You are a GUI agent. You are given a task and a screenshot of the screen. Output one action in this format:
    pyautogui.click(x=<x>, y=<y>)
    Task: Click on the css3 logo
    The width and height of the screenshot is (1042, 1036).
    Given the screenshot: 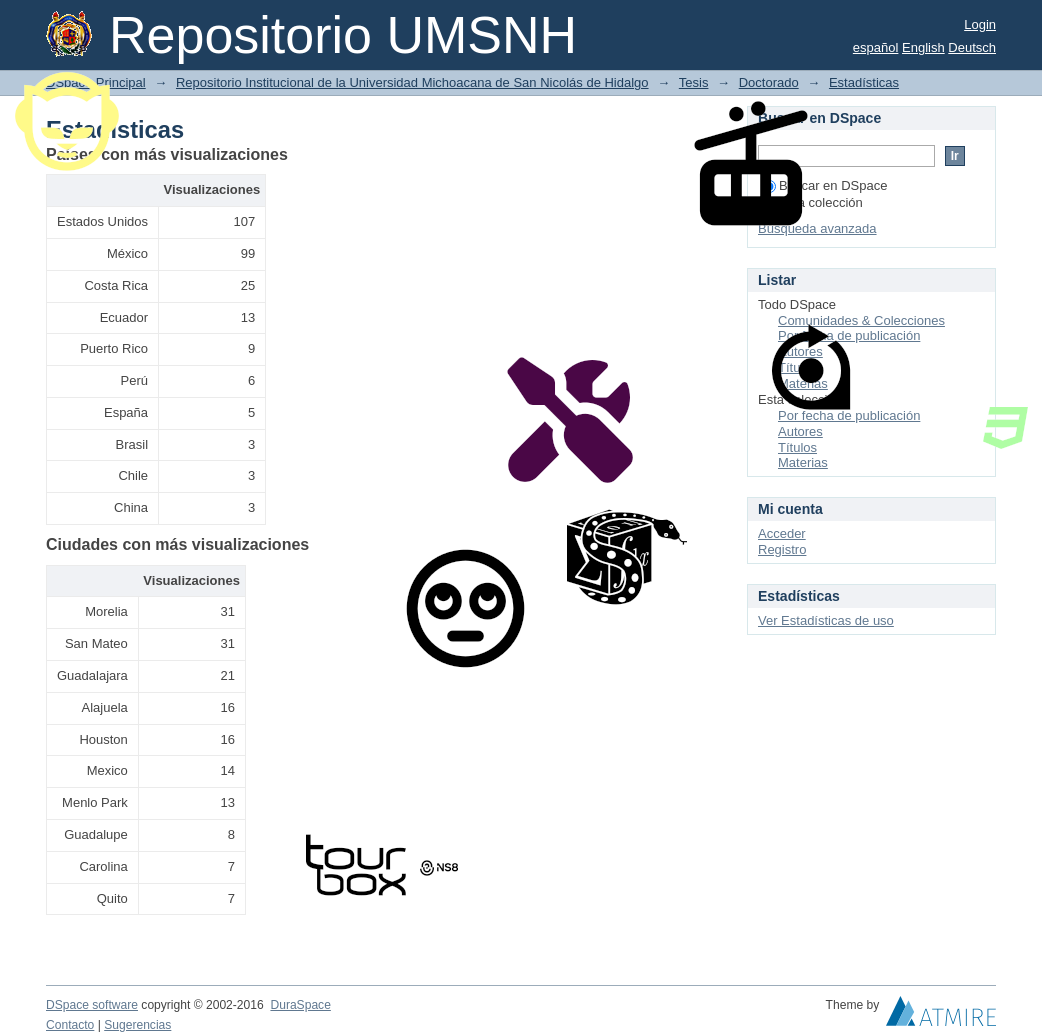 What is the action you would take?
    pyautogui.click(x=1007, y=428)
    